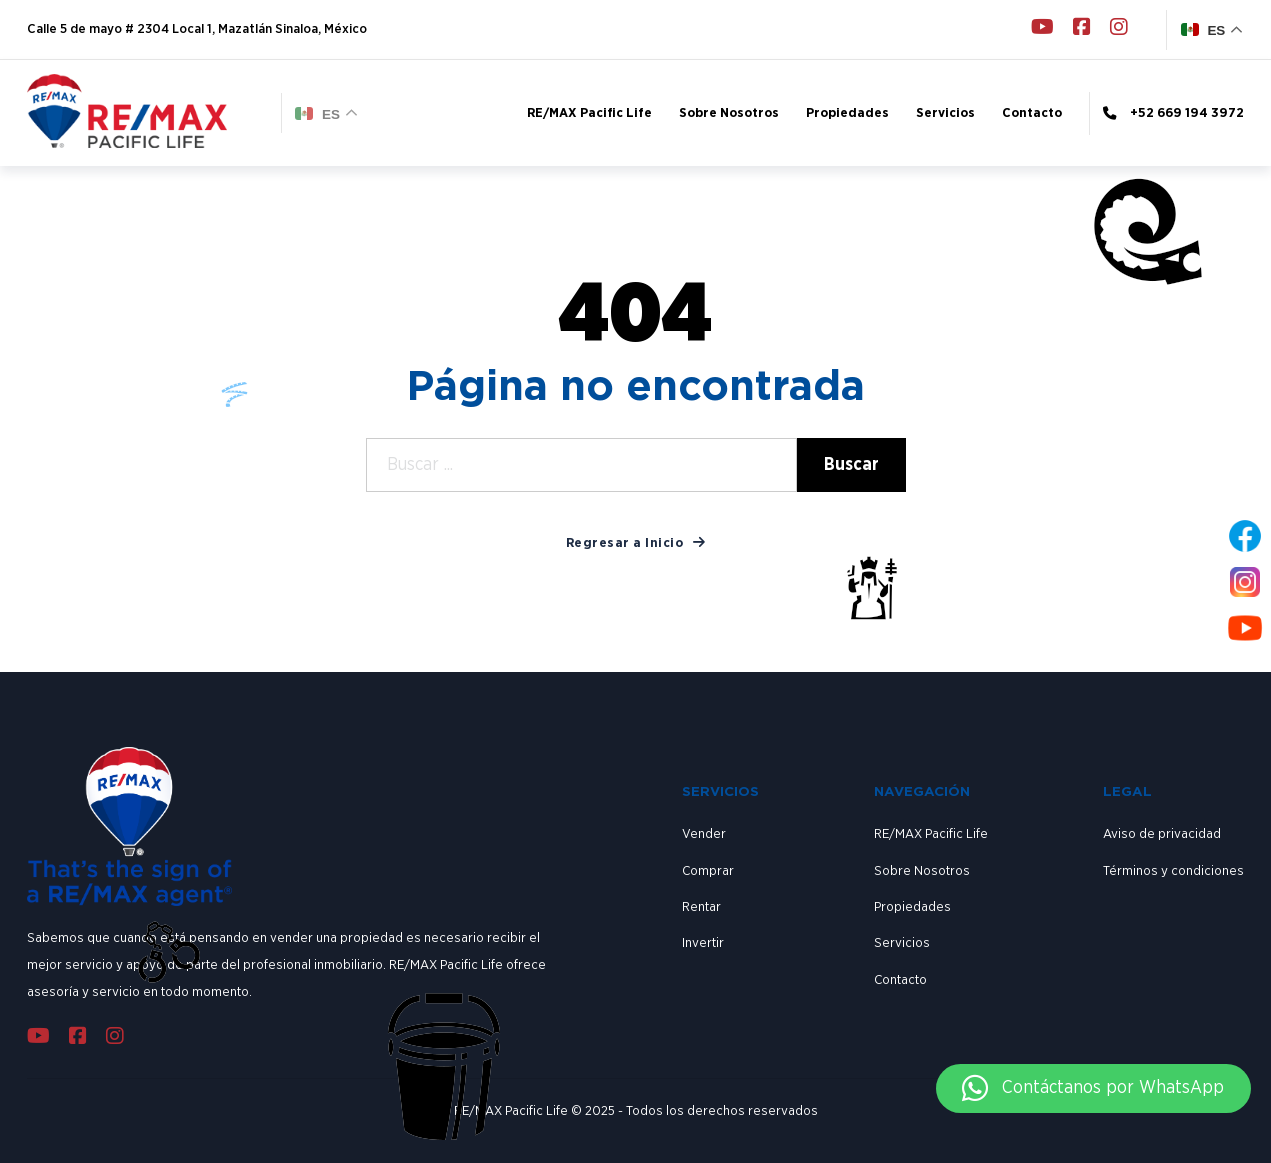  I want to click on indicates restricted or locked content, so click(169, 952).